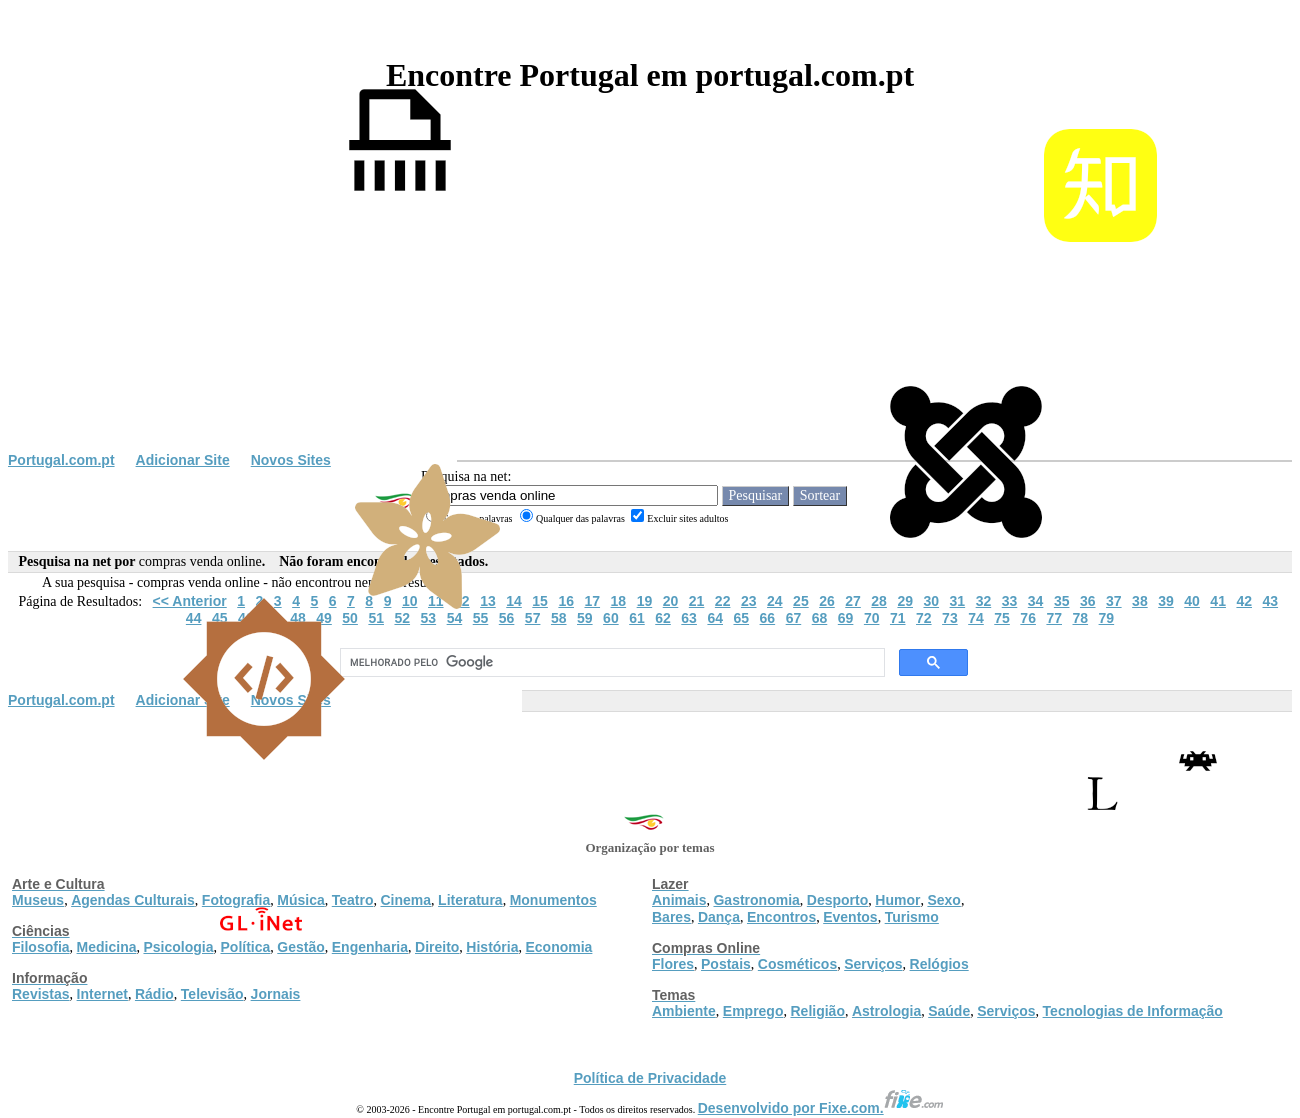 Image resolution: width=1300 pixels, height=1118 pixels. What do you see at coordinates (966, 462) in the screenshot?
I see `Joomla content management system logo` at bounding box center [966, 462].